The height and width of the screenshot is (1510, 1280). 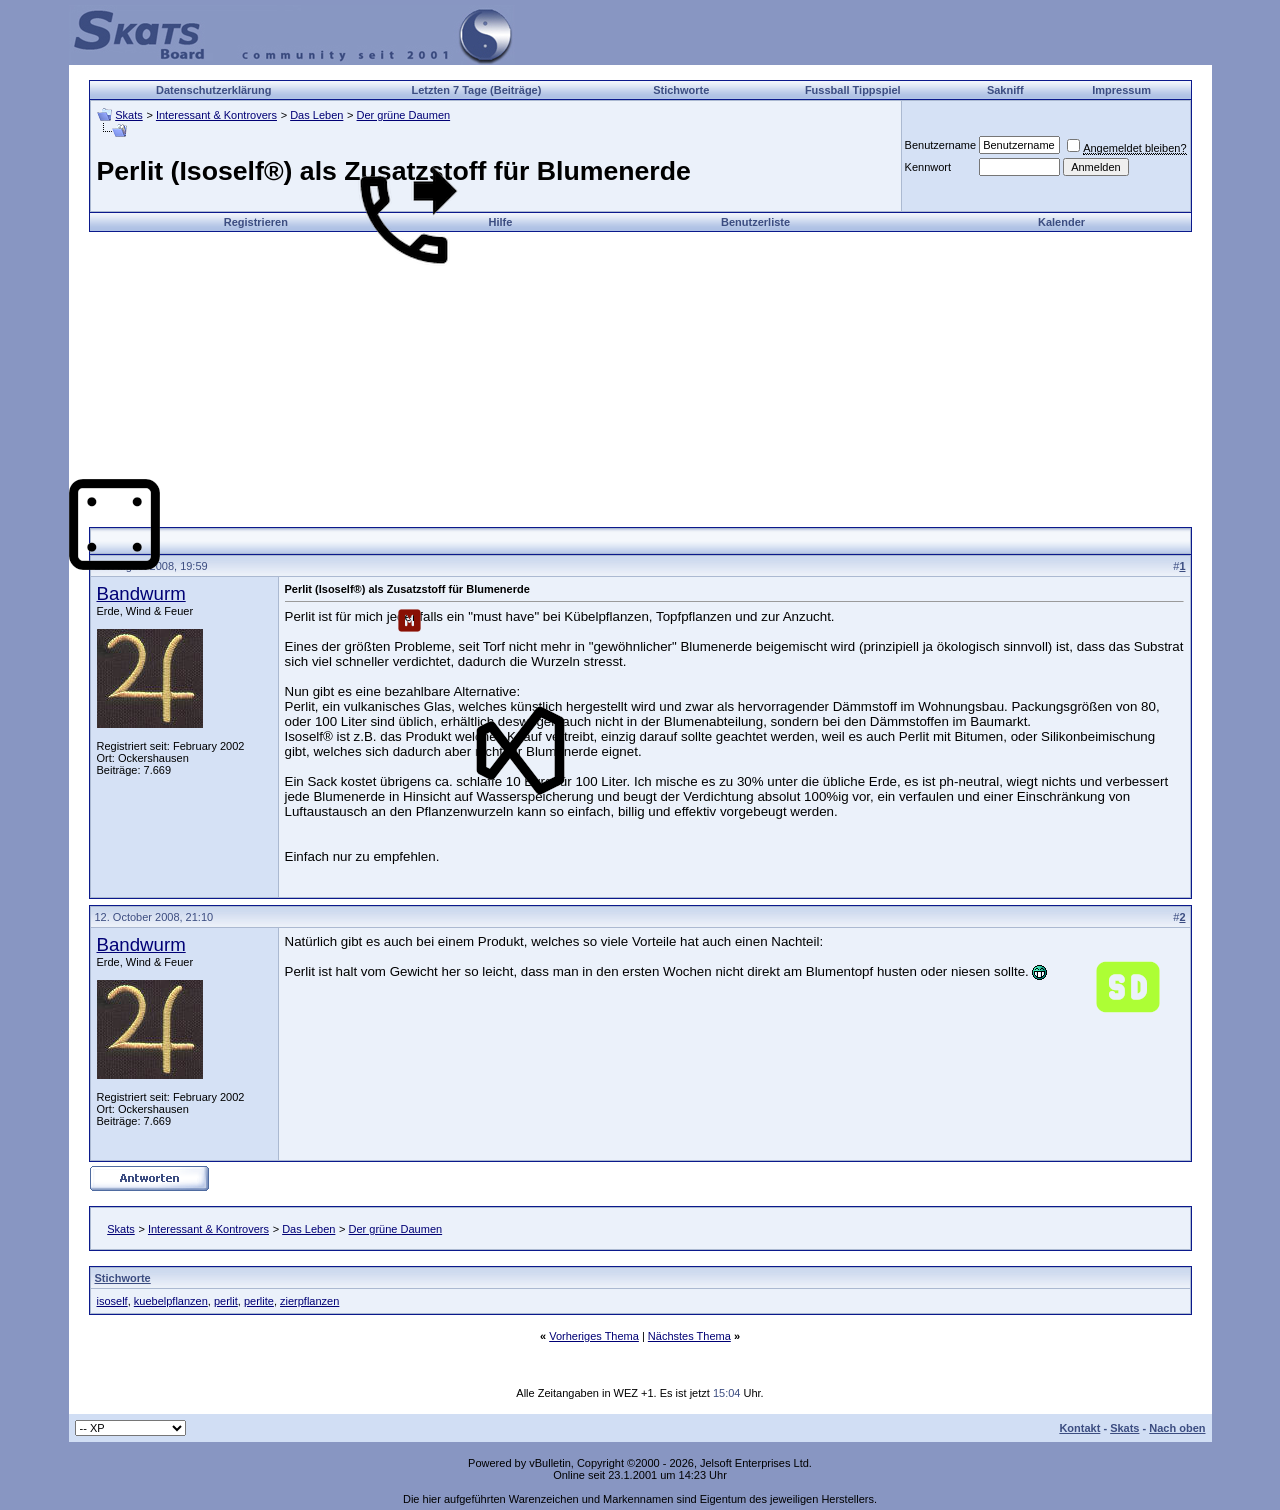 What do you see at coordinates (520, 750) in the screenshot?
I see `open visual studio application` at bounding box center [520, 750].